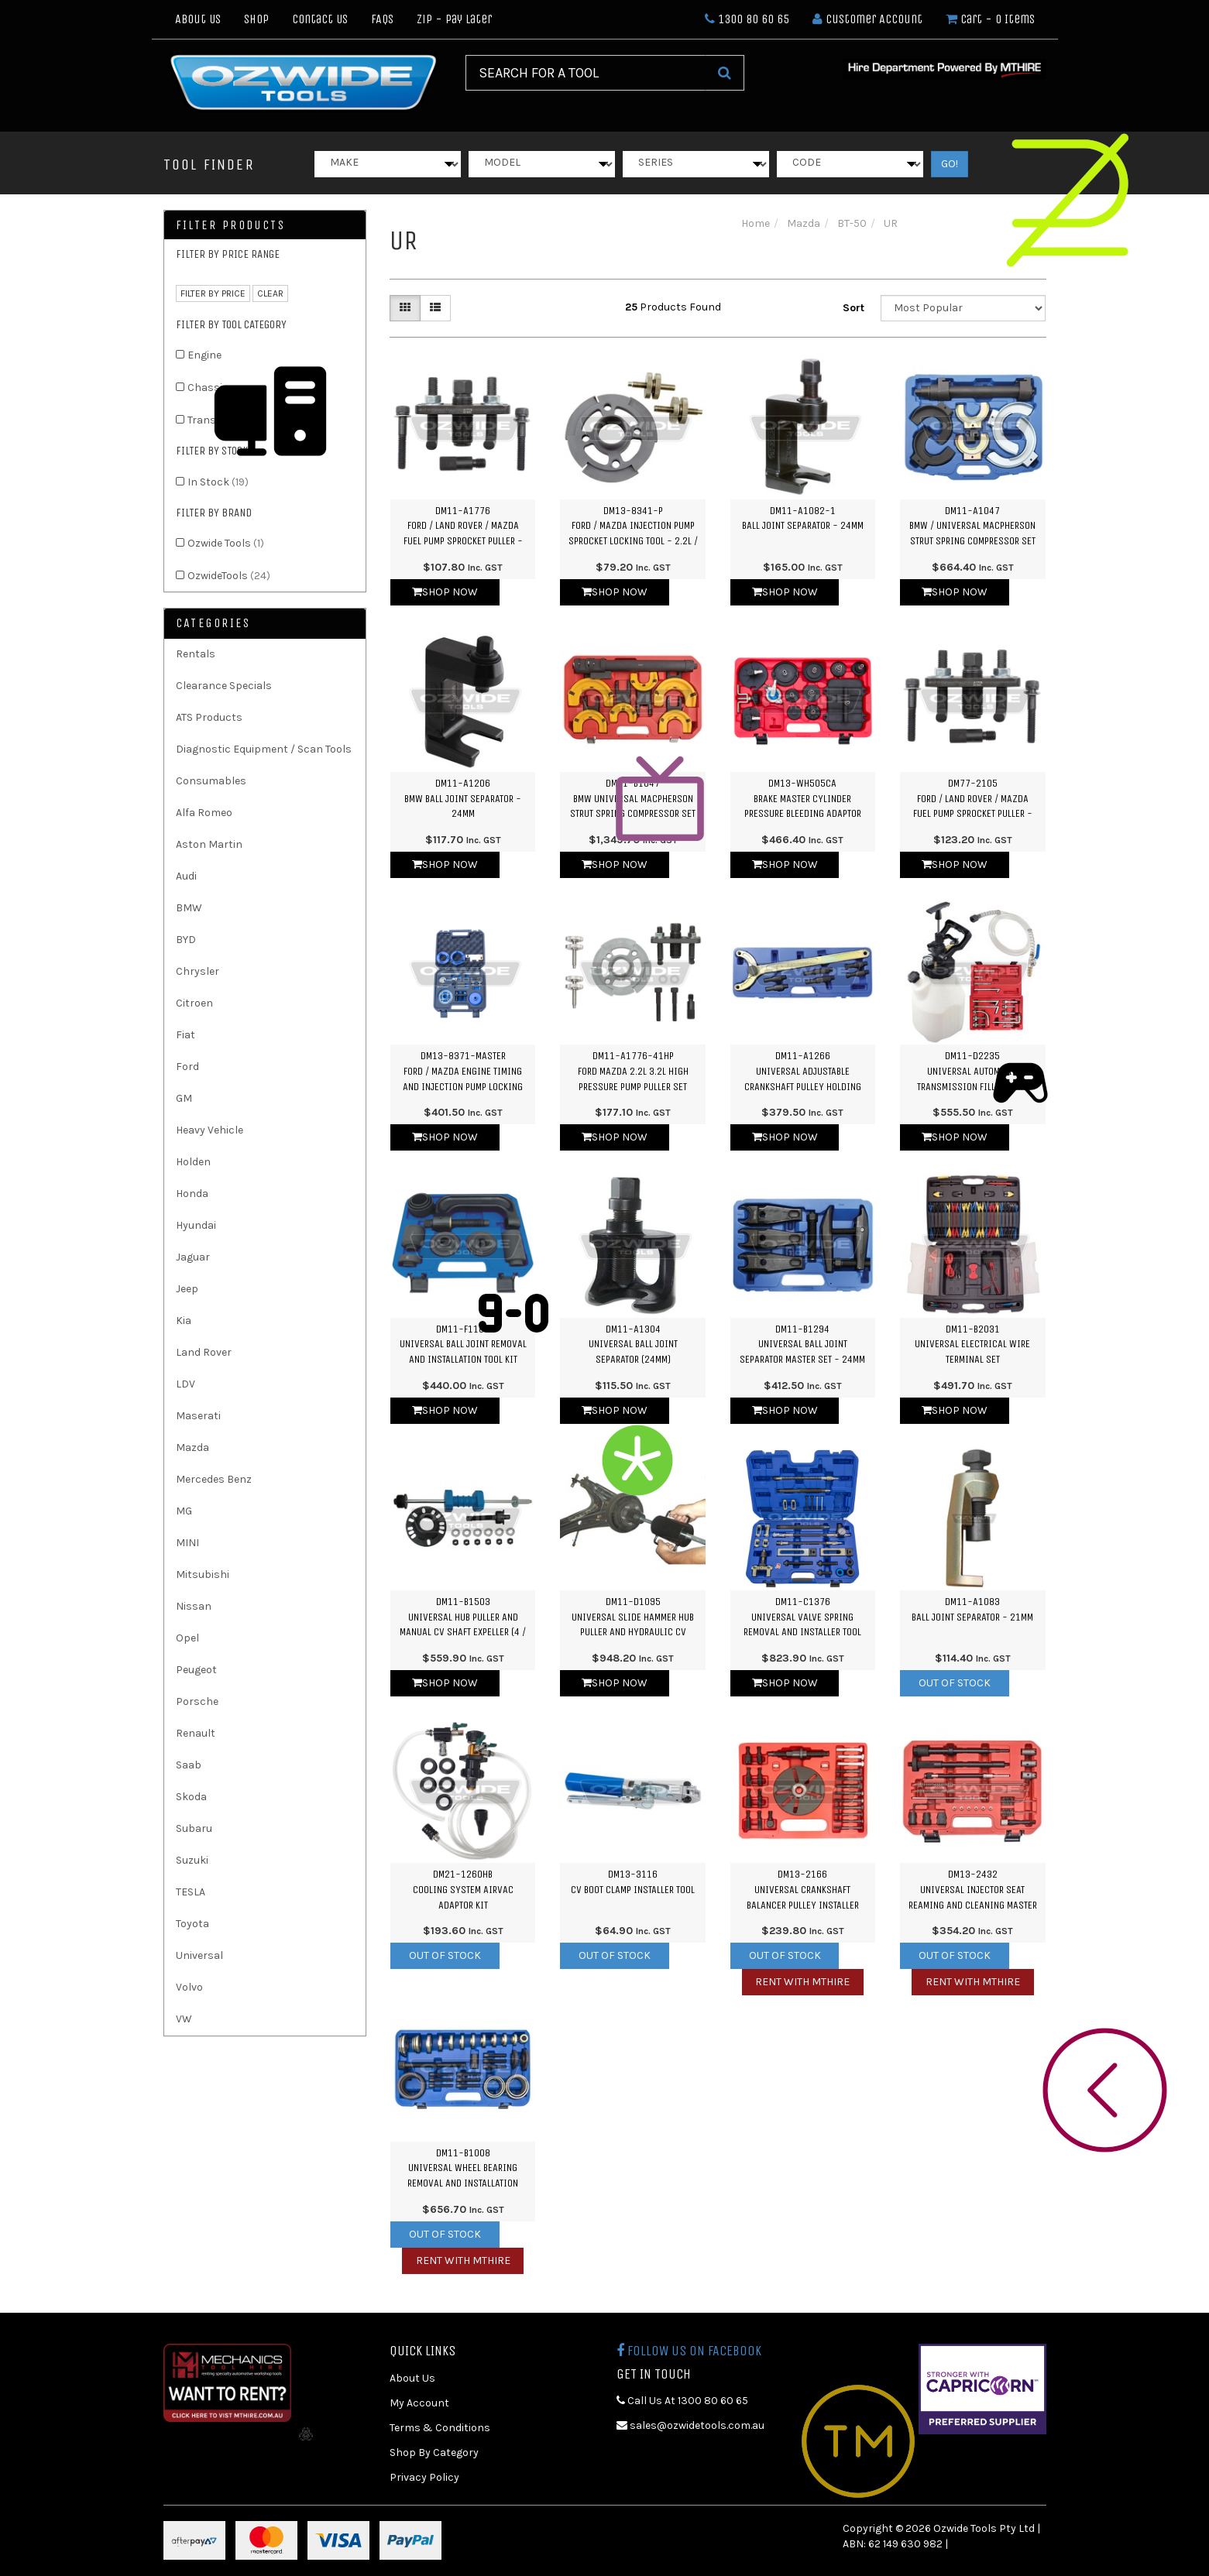 The image size is (1209, 2576). I want to click on indicates trademarked content or branding, so click(858, 2441).